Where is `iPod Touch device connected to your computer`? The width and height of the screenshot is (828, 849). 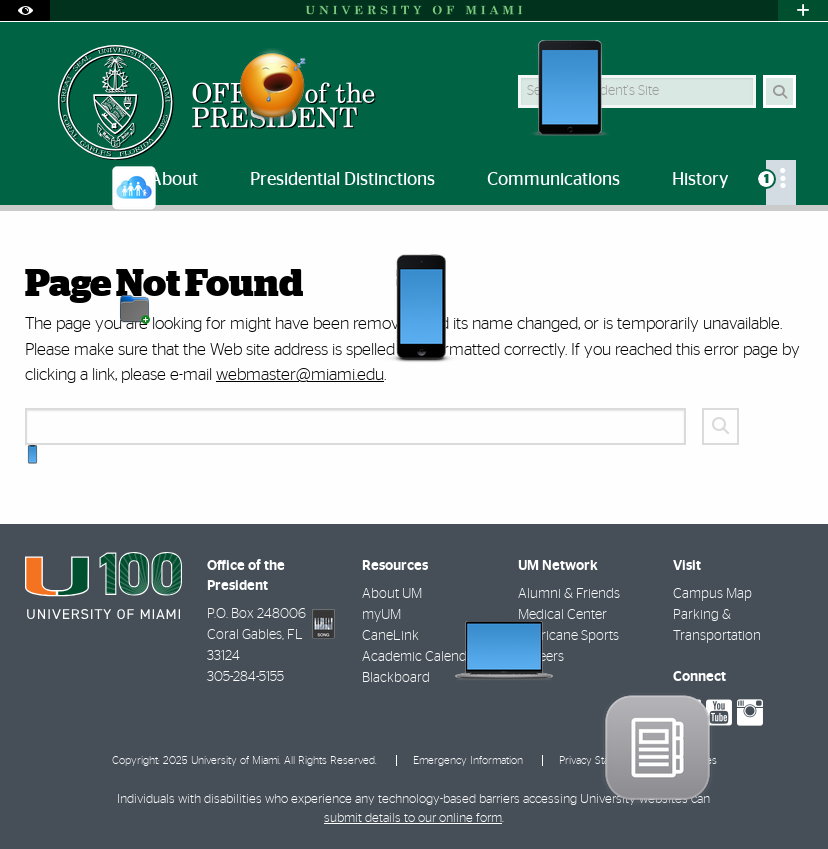
iPod Touch device connected to your computer is located at coordinates (421, 308).